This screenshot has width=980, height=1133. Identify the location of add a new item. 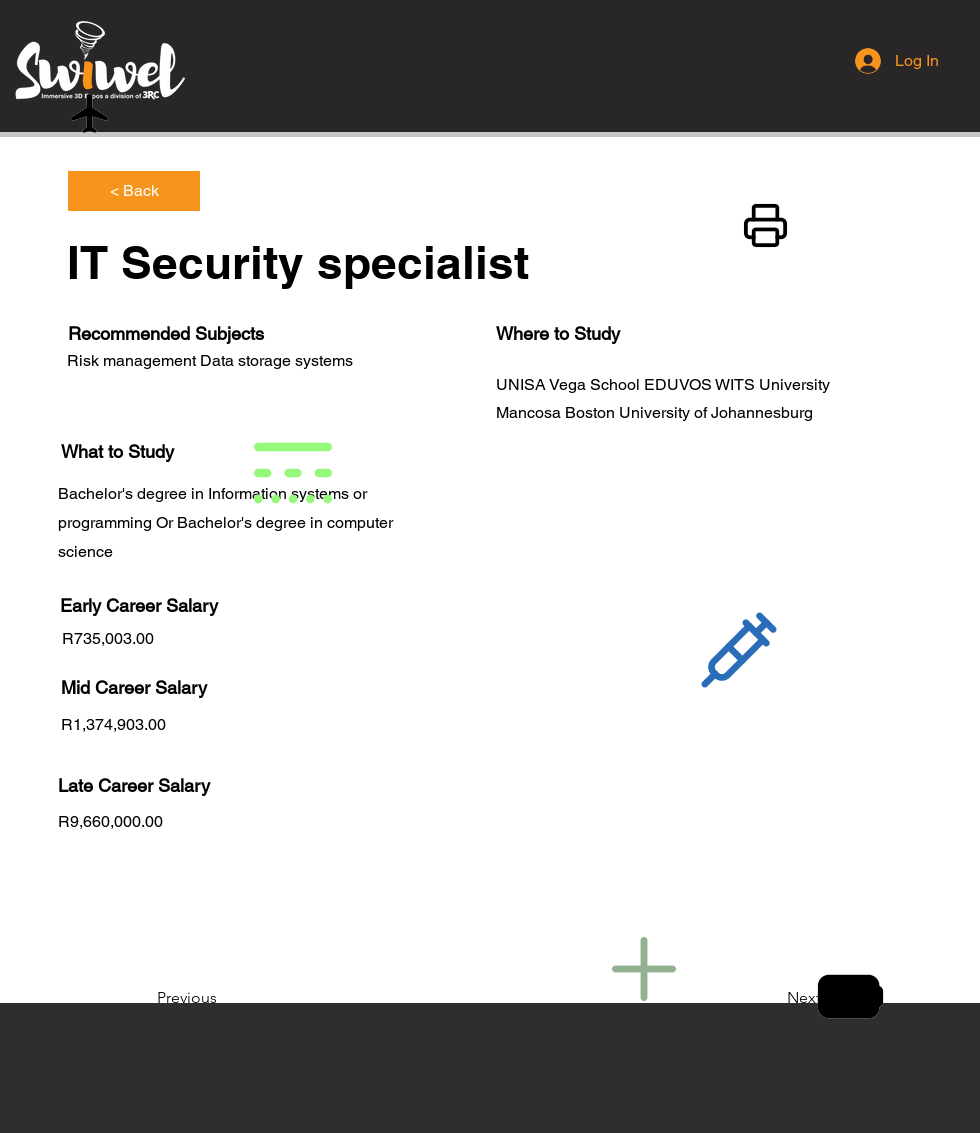
(644, 969).